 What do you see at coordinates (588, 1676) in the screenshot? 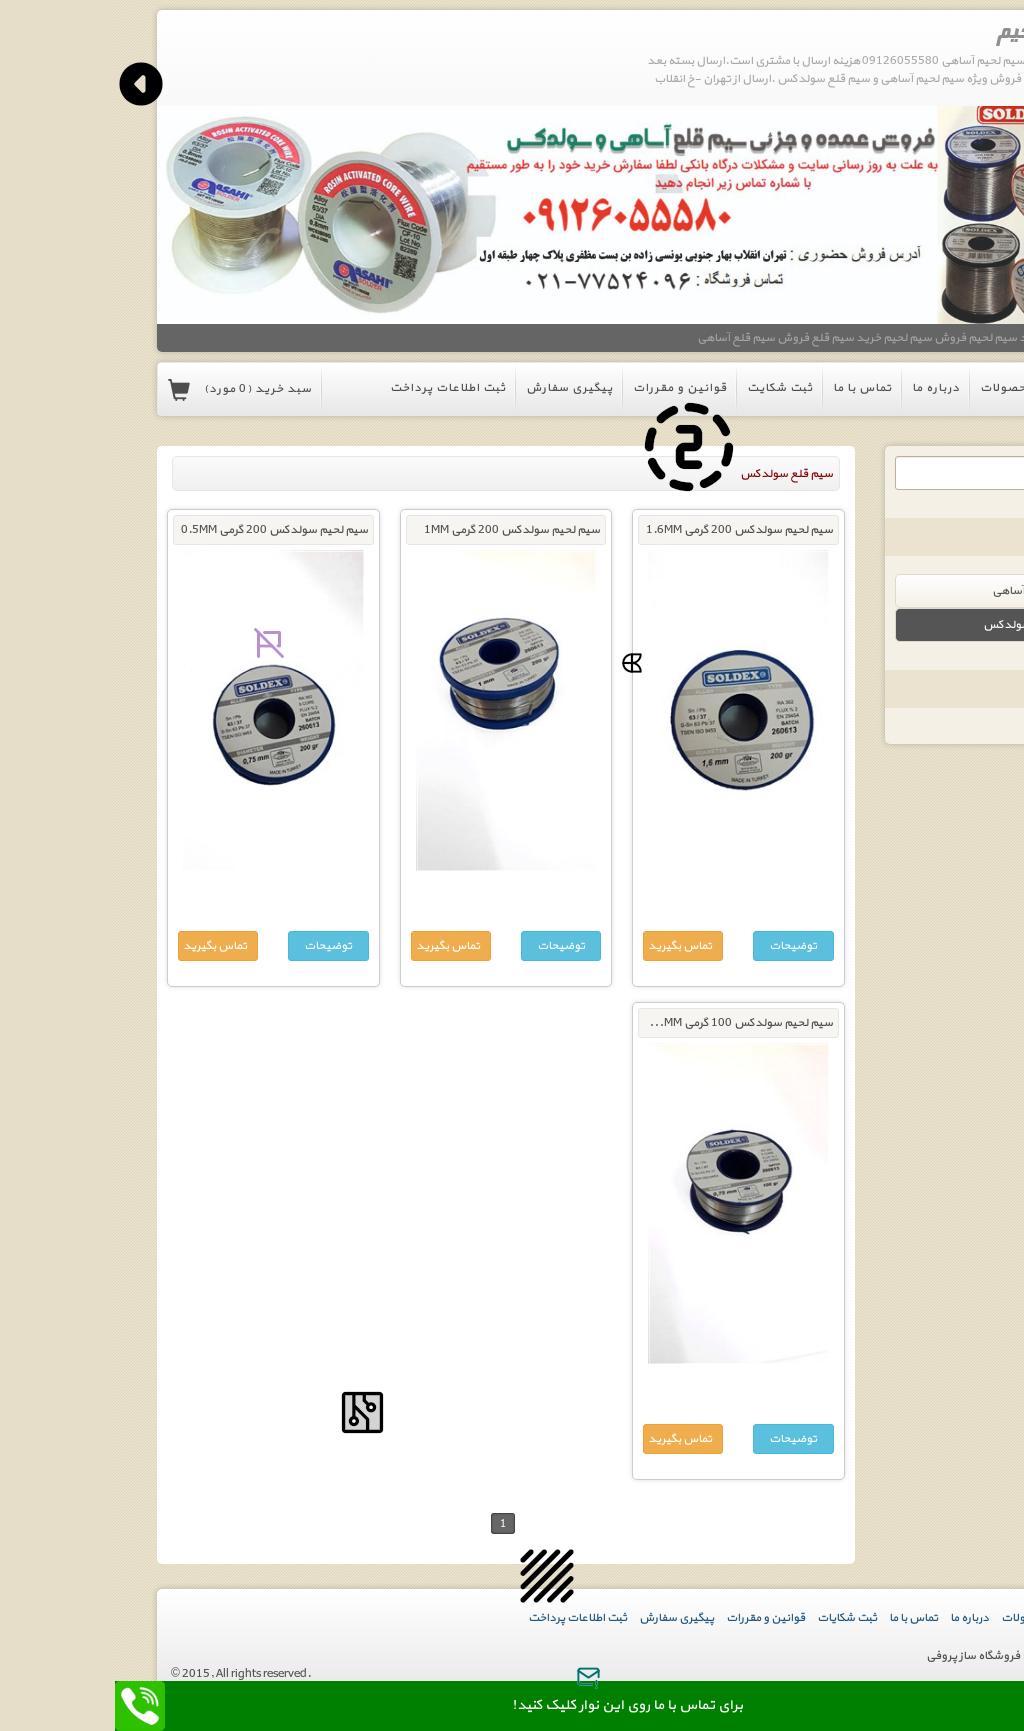
I see `indicates an urgent or important email` at bounding box center [588, 1676].